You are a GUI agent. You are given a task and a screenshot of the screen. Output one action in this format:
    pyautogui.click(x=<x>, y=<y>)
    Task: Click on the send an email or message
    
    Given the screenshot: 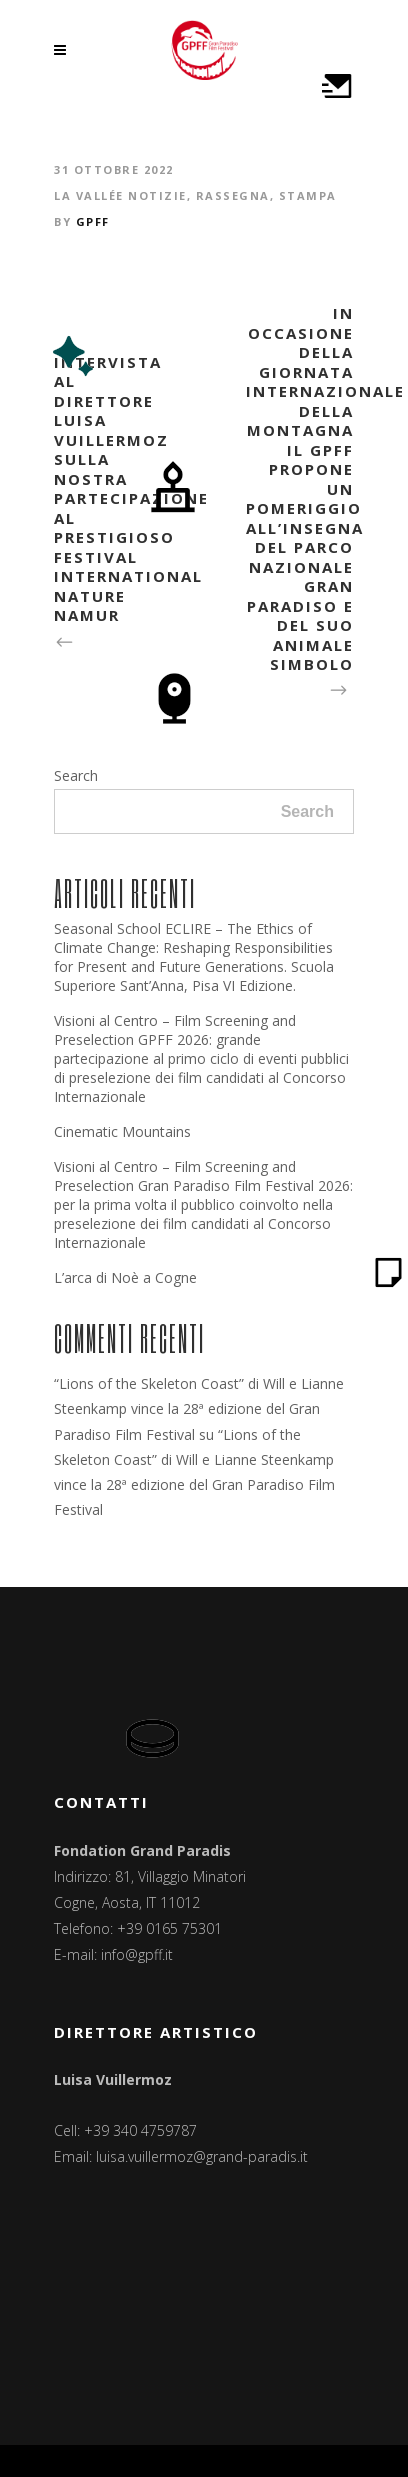 What is the action you would take?
    pyautogui.click(x=338, y=86)
    